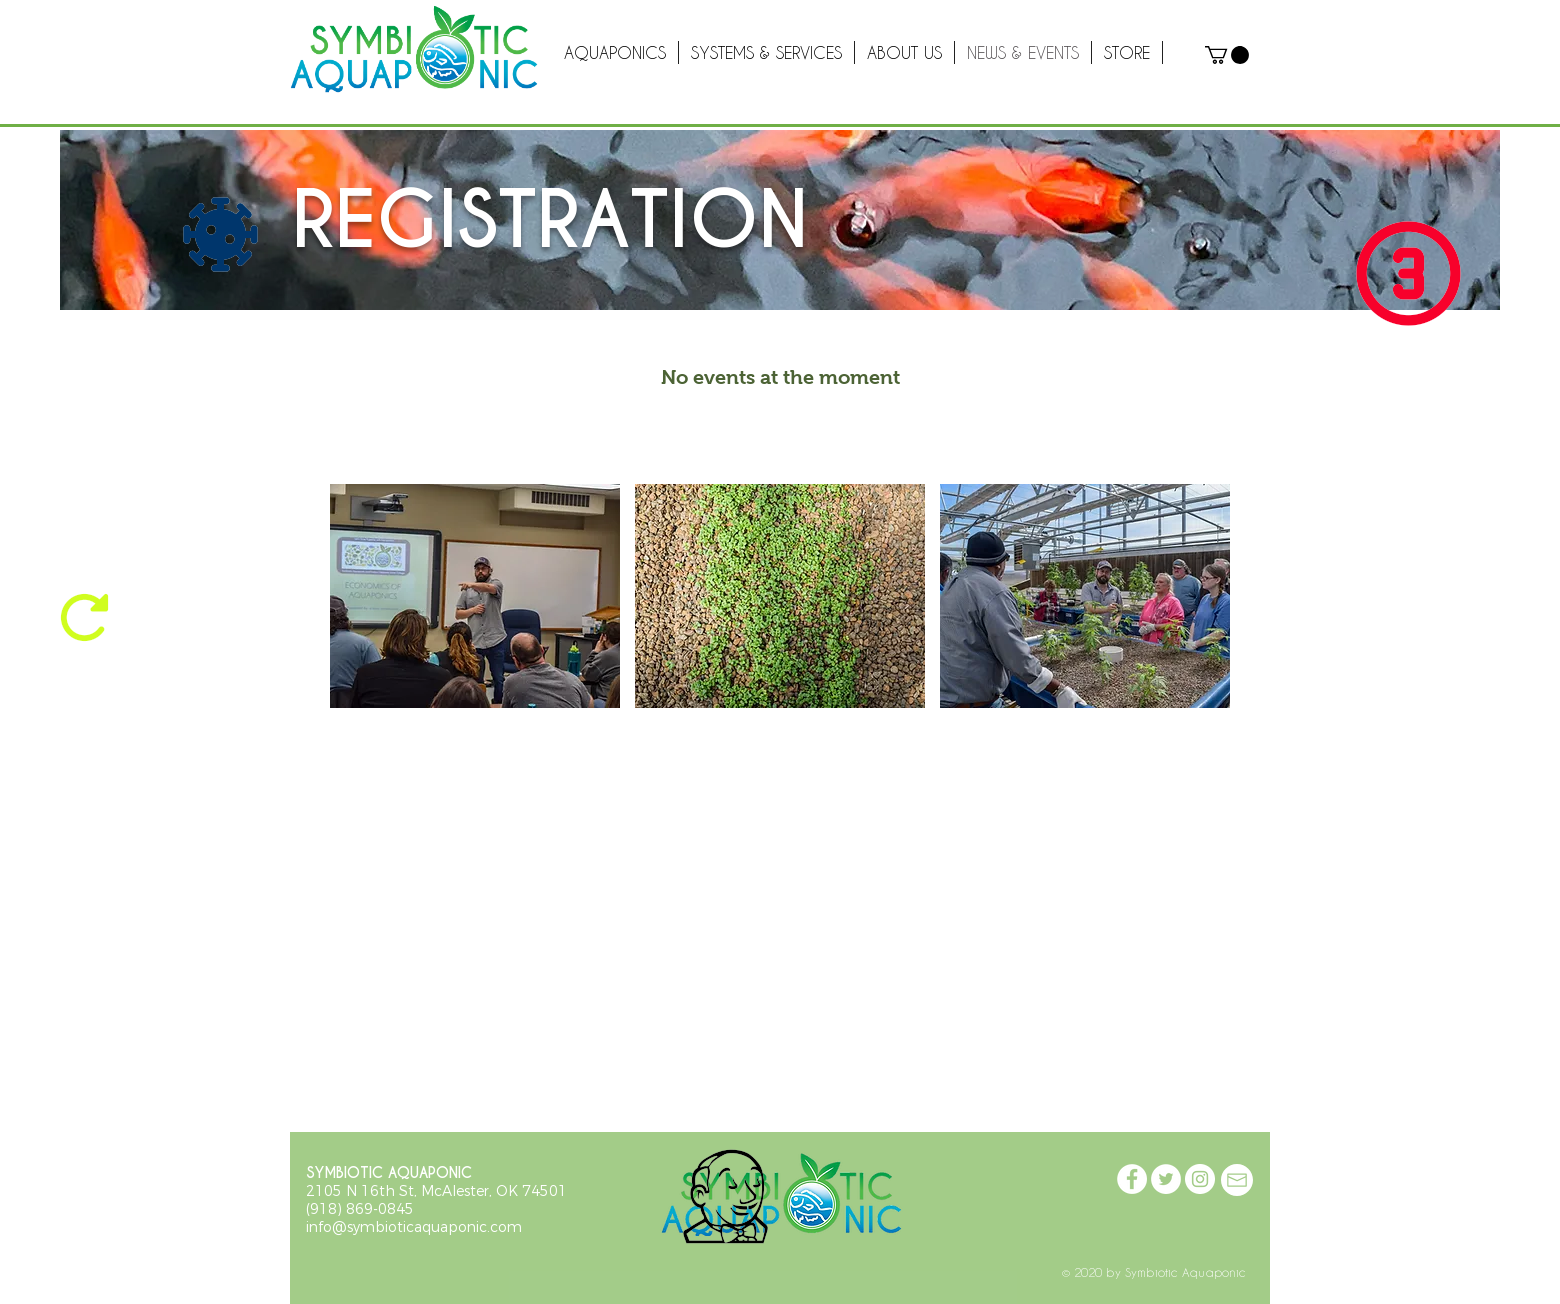 This screenshot has height=1304, width=1560. Describe the element at coordinates (1408, 273) in the screenshot. I see `step 3 in a multi-step process` at that location.